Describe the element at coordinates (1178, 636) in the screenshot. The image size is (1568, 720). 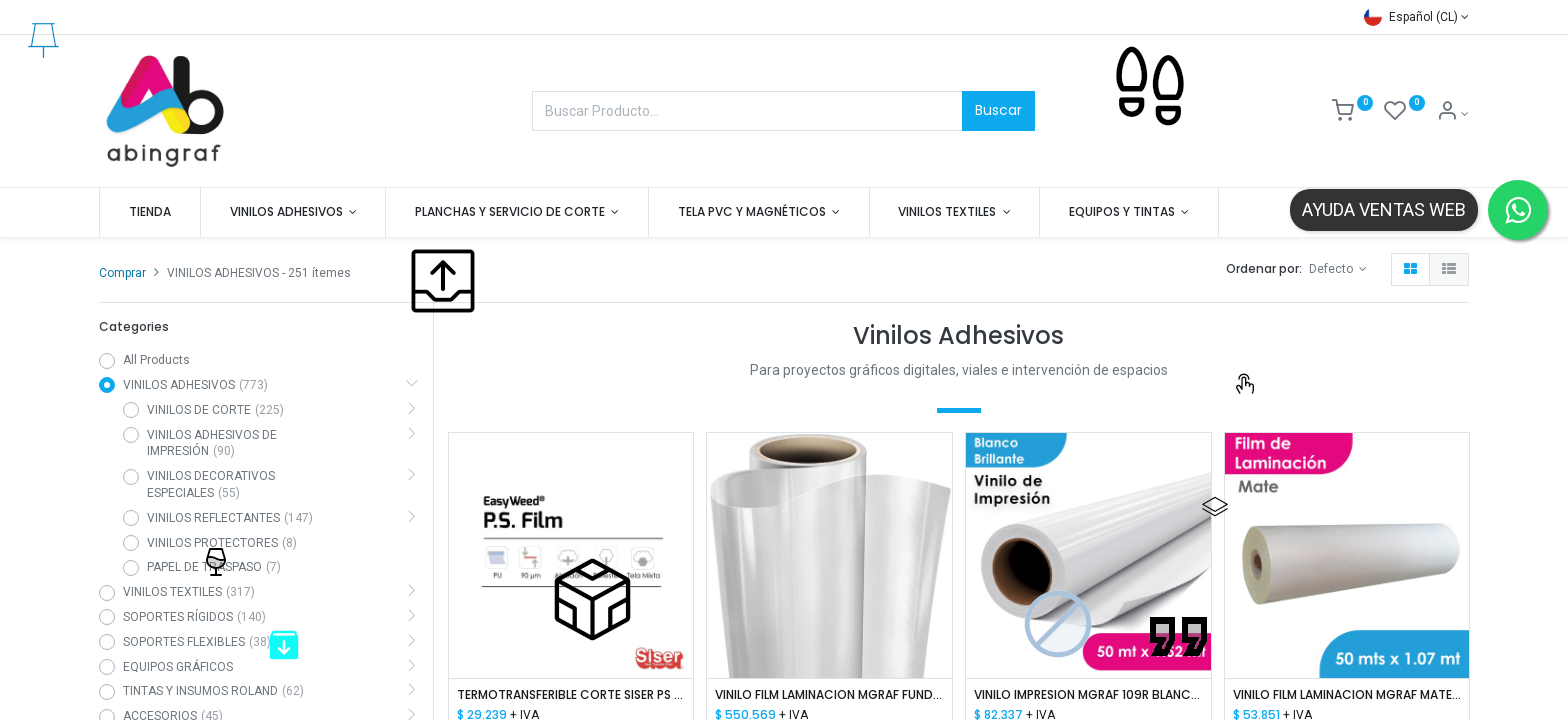
I see `insert a block quote` at that location.